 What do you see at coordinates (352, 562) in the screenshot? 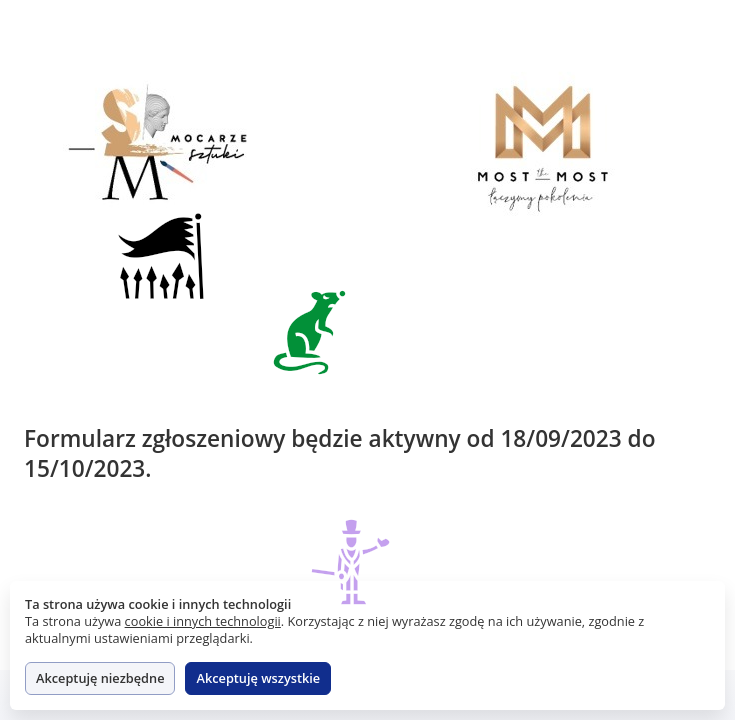
I see `circus or entertainment category` at bounding box center [352, 562].